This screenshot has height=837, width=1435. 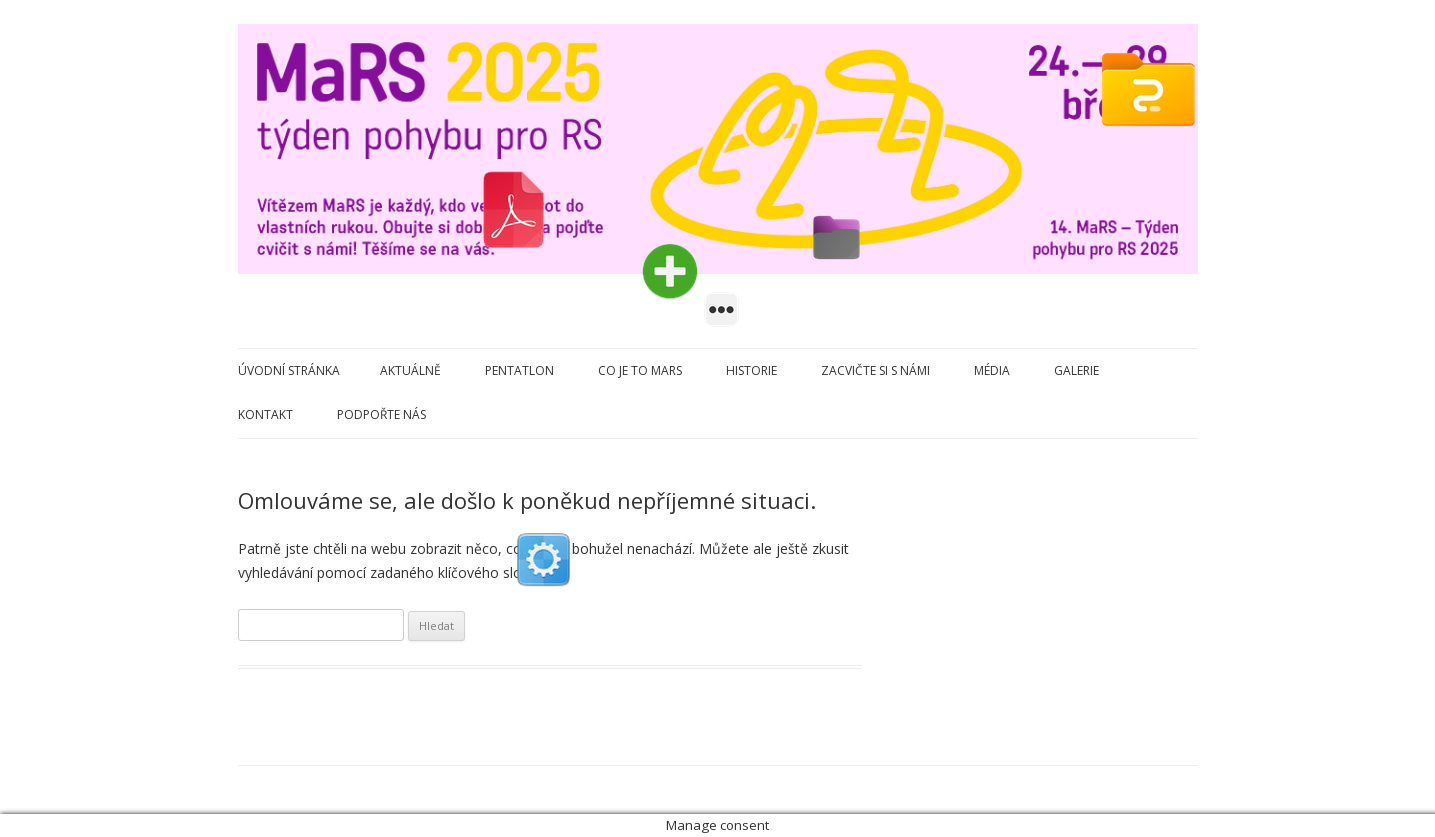 I want to click on windows executable file type indicator, so click(x=543, y=559).